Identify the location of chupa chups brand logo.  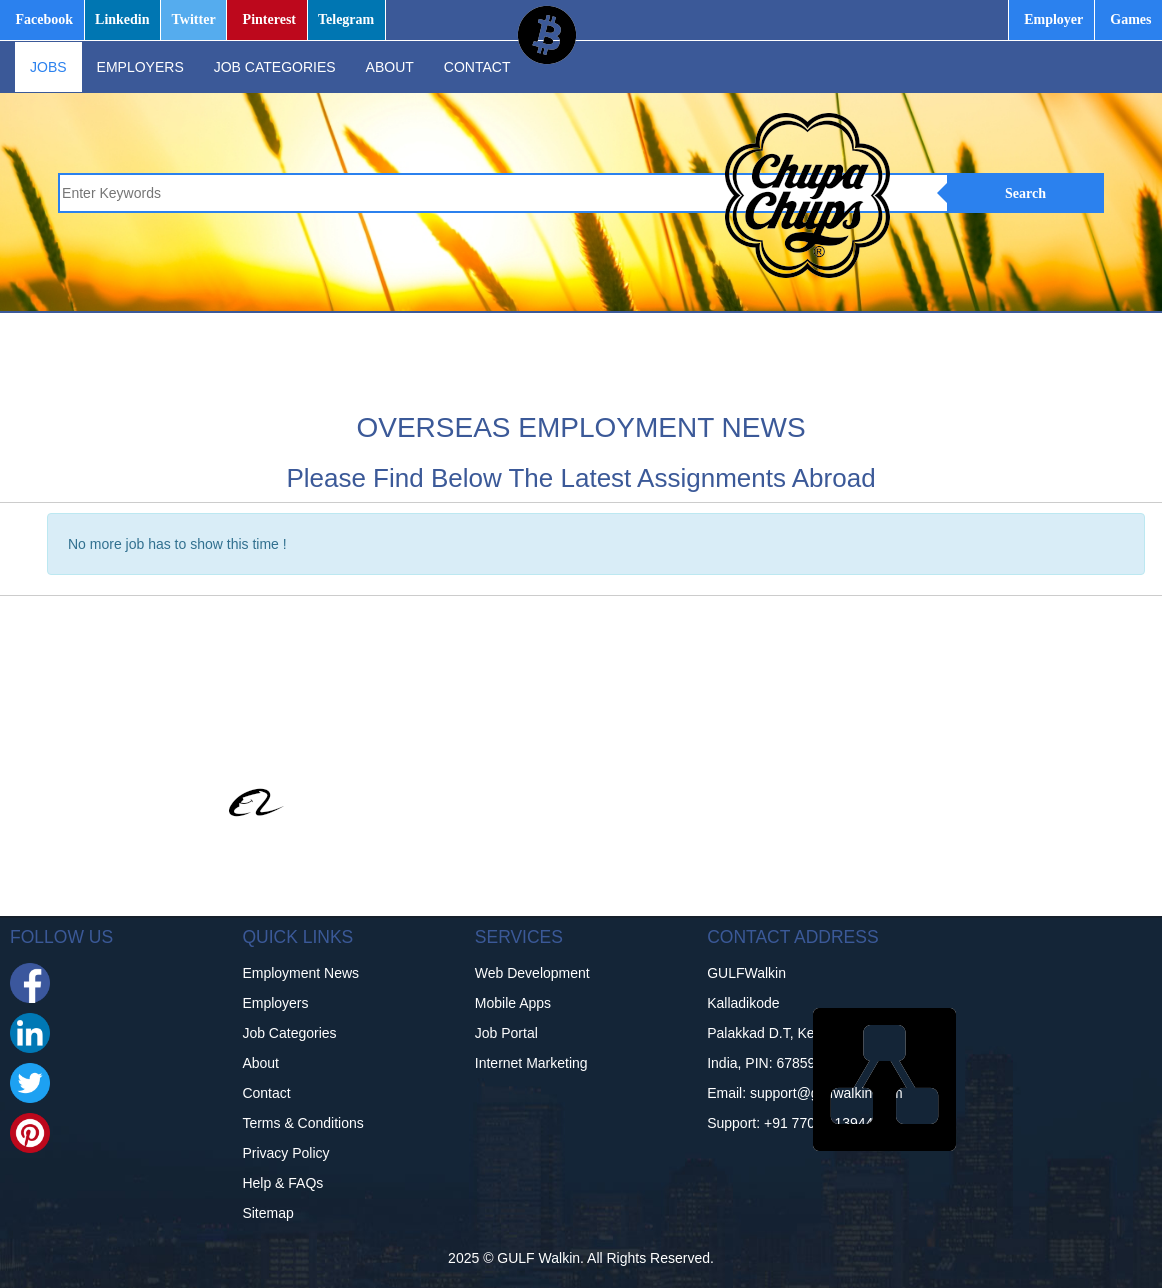
(807, 195).